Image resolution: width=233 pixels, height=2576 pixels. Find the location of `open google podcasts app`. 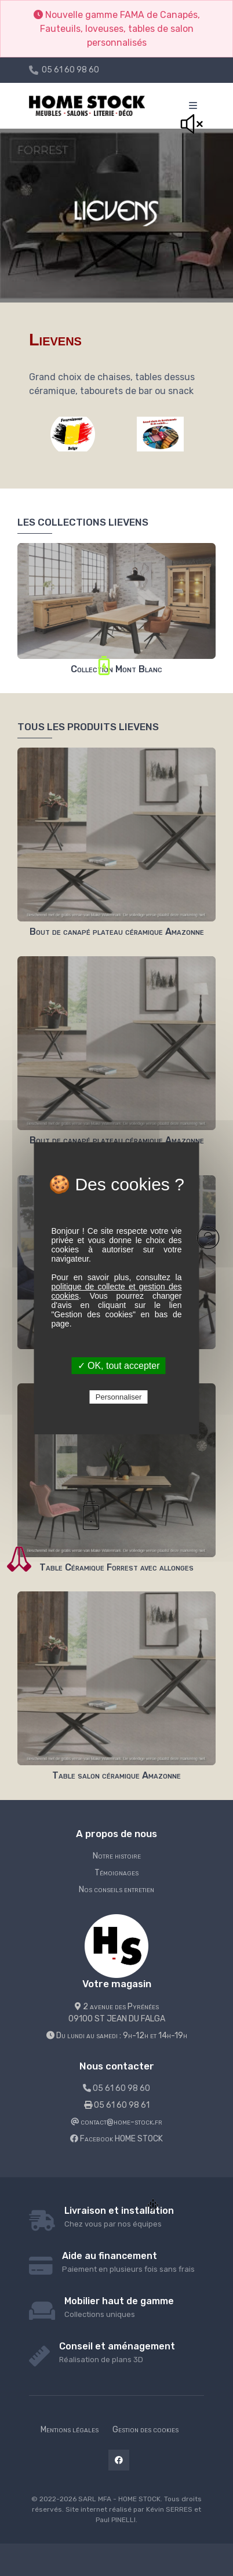

open google podcasts app is located at coordinates (153, 2205).